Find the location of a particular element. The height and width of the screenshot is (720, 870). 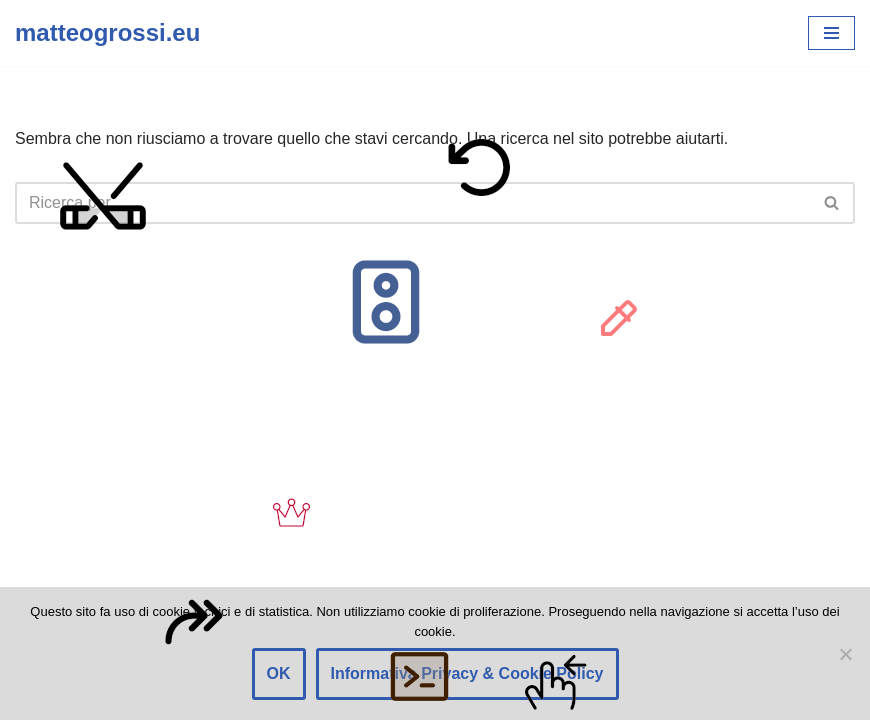

select a color from the canvas is located at coordinates (619, 318).